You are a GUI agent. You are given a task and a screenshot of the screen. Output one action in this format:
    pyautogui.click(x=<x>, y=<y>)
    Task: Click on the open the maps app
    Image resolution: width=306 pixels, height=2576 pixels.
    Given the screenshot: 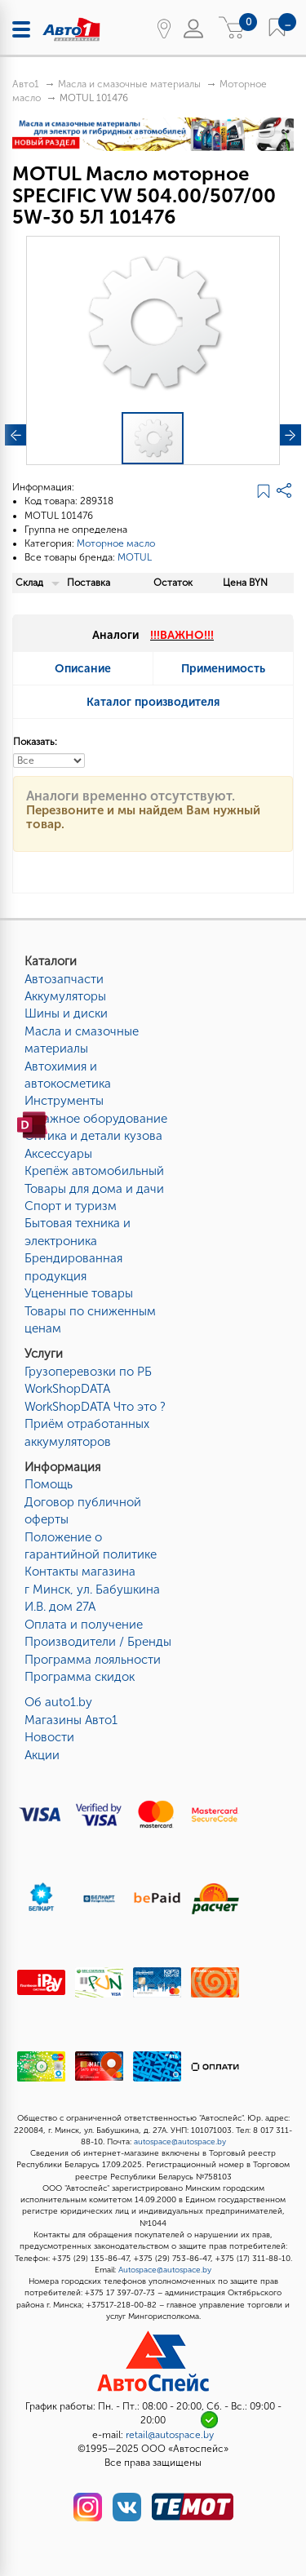 What is the action you would take?
    pyautogui.click(x=111, y=2064)
    